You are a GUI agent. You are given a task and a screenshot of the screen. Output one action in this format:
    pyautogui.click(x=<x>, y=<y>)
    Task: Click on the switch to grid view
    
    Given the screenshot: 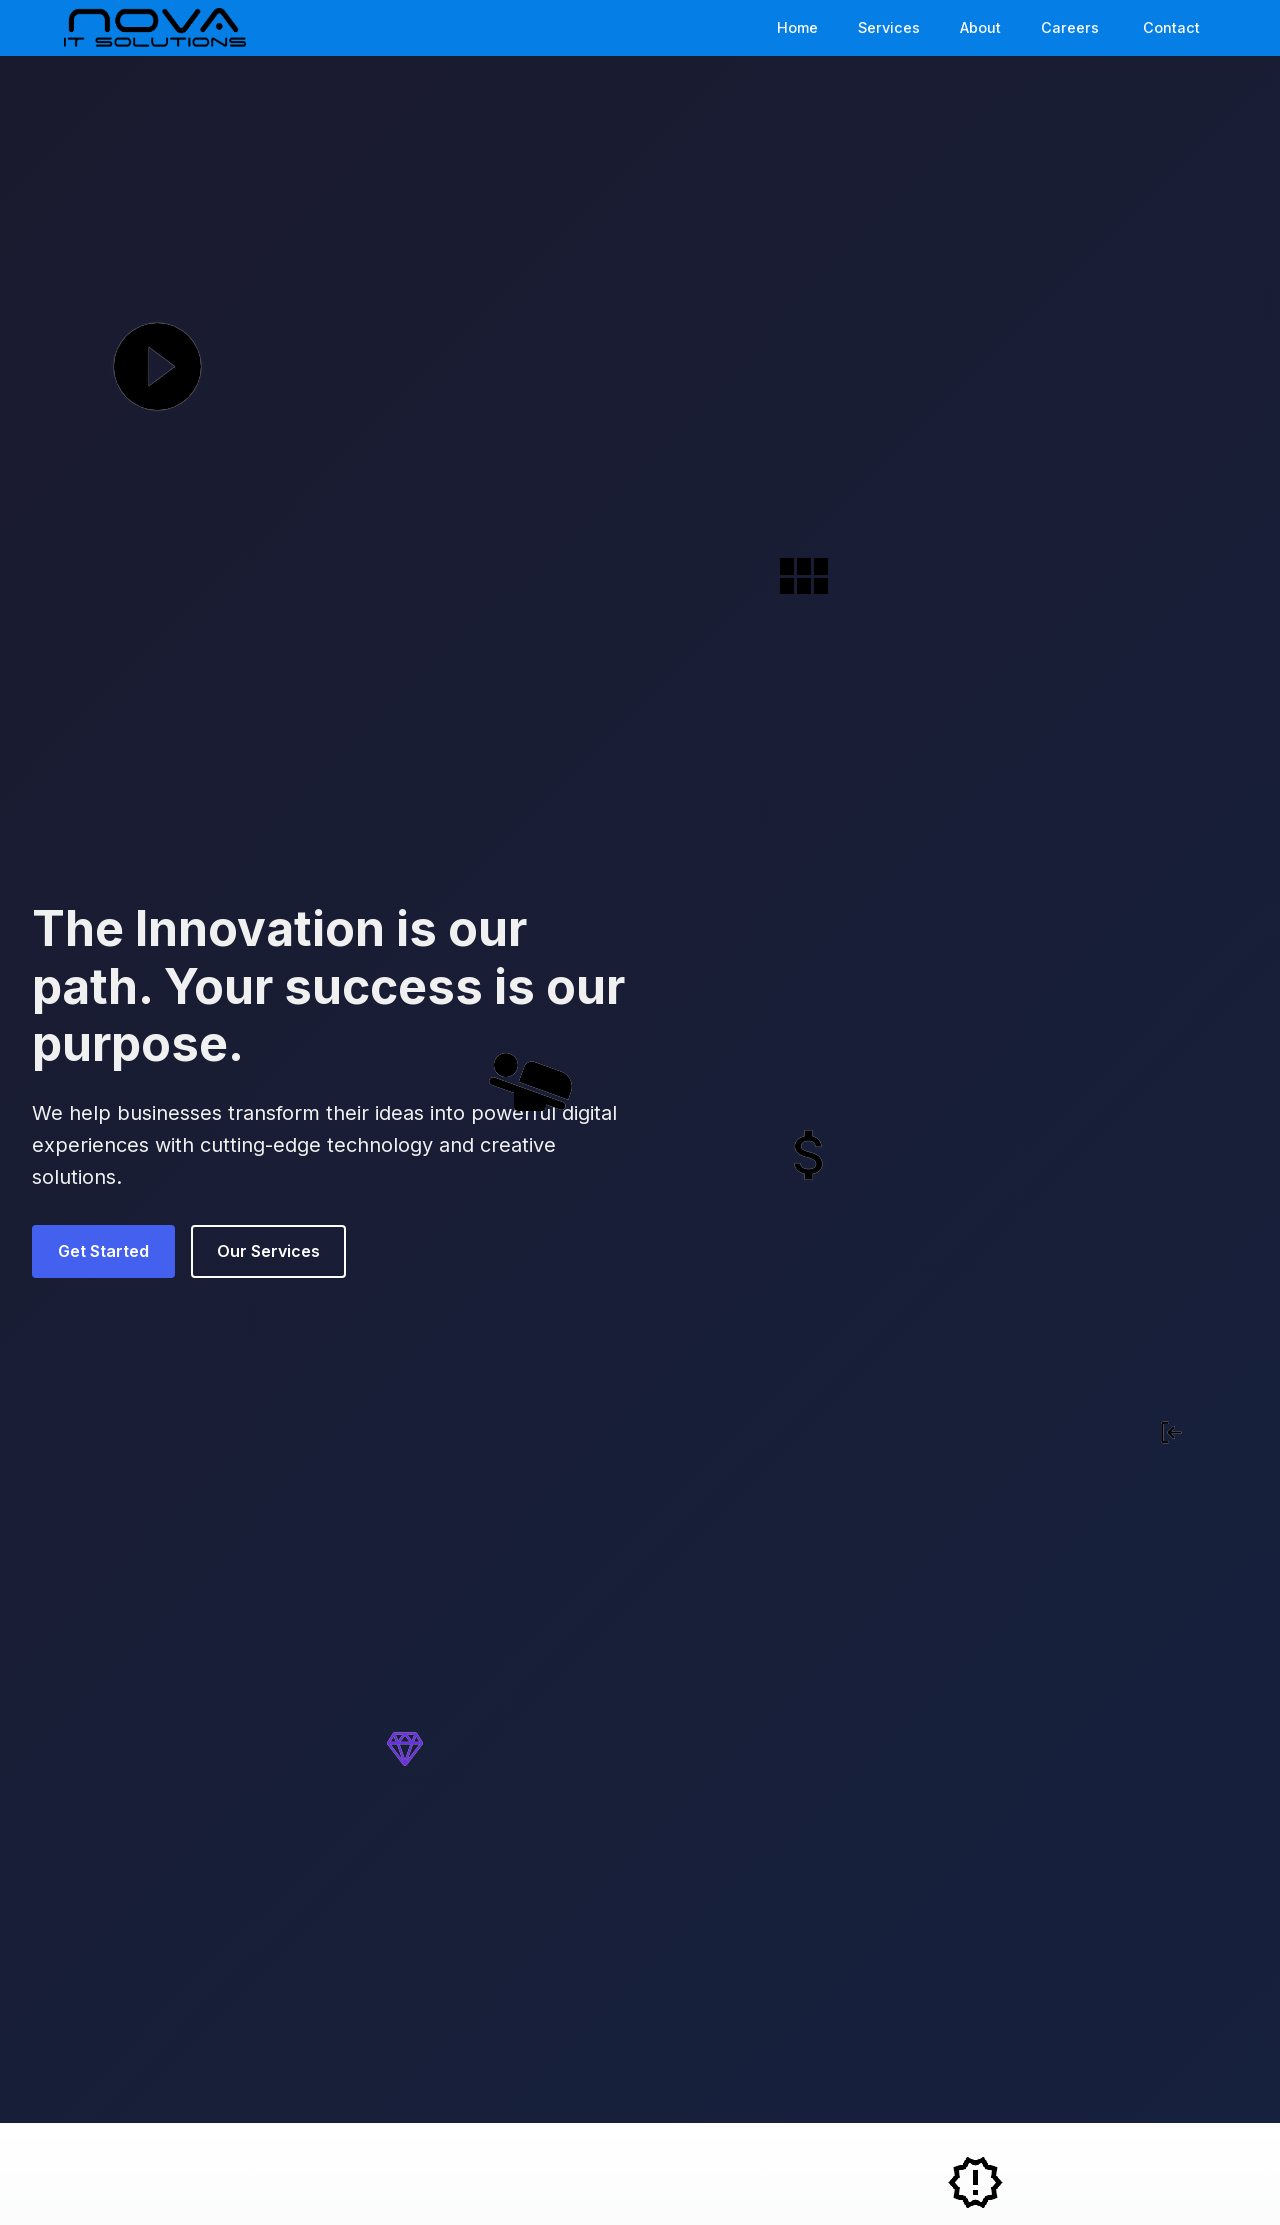 What is the action you would take?
    pyautogui.click(x=802, y=577)
    